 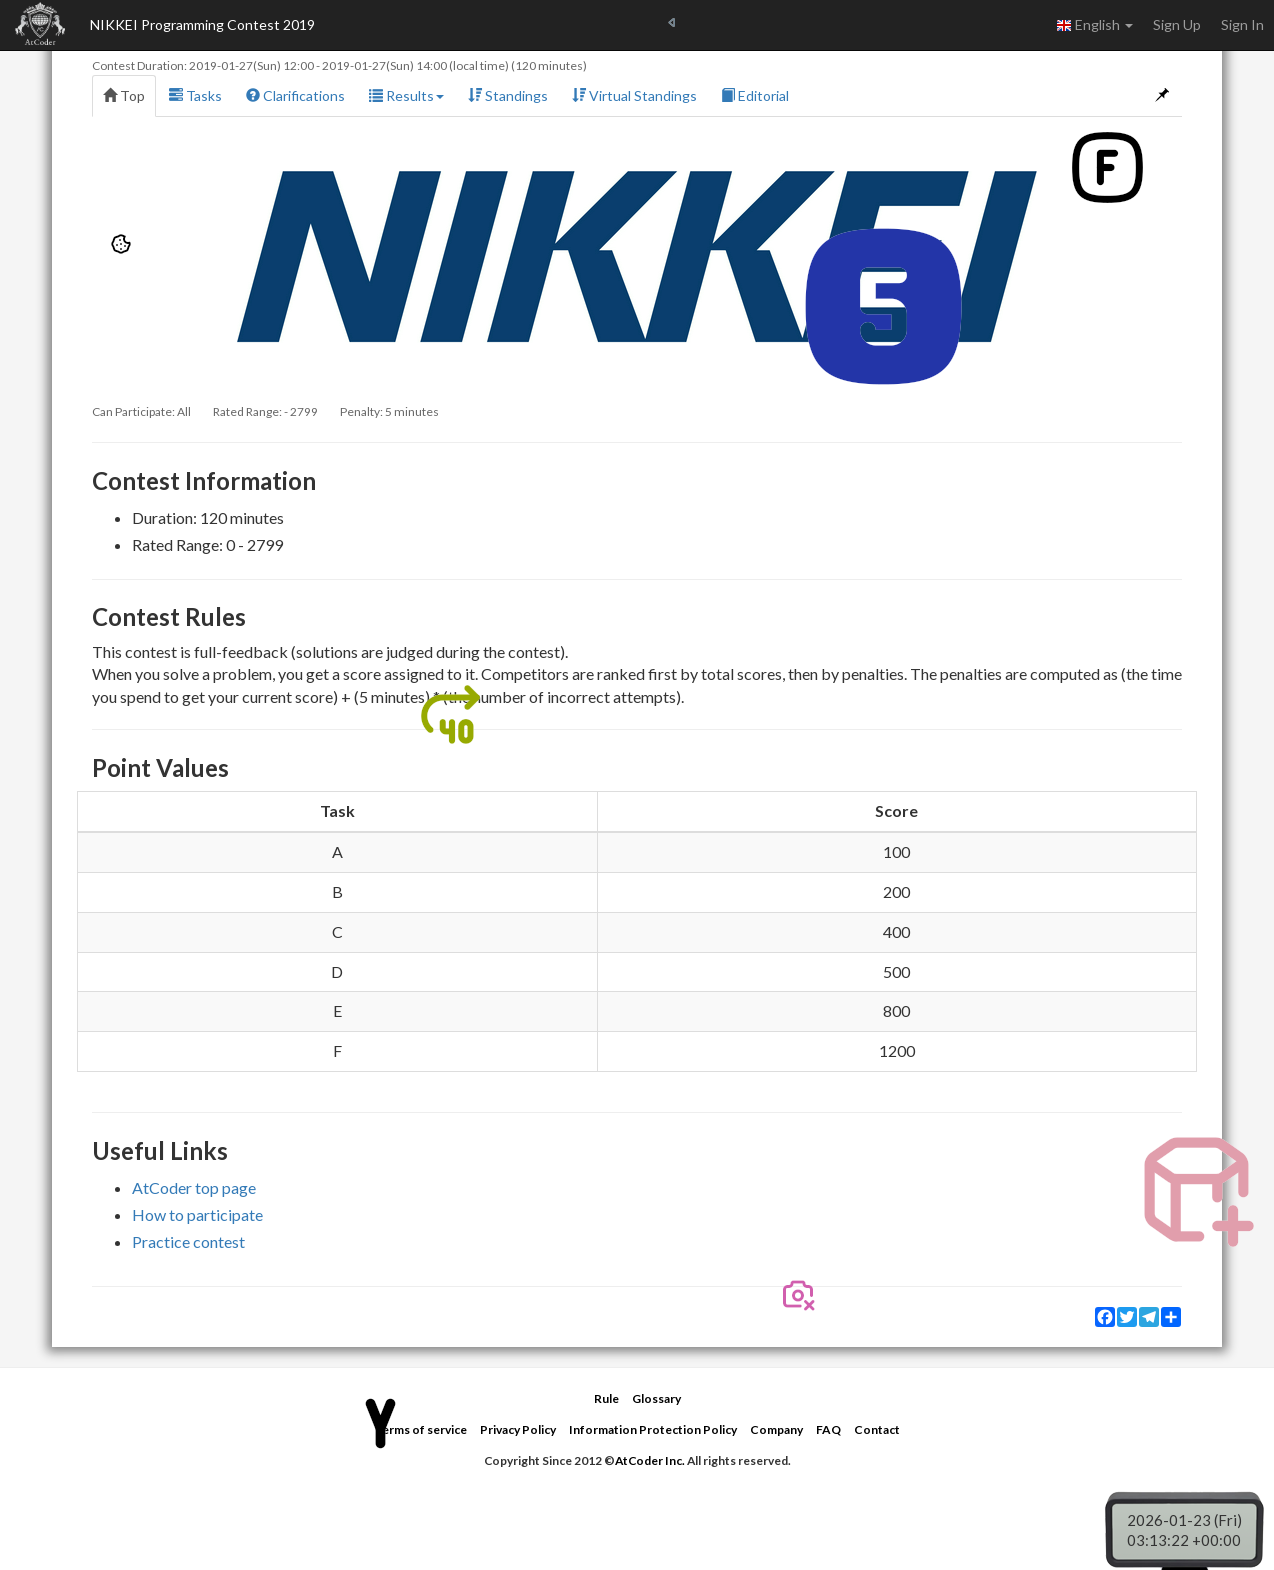 I want to click on indicates a "Y" label or category marker, so click(x=380, y=1423).